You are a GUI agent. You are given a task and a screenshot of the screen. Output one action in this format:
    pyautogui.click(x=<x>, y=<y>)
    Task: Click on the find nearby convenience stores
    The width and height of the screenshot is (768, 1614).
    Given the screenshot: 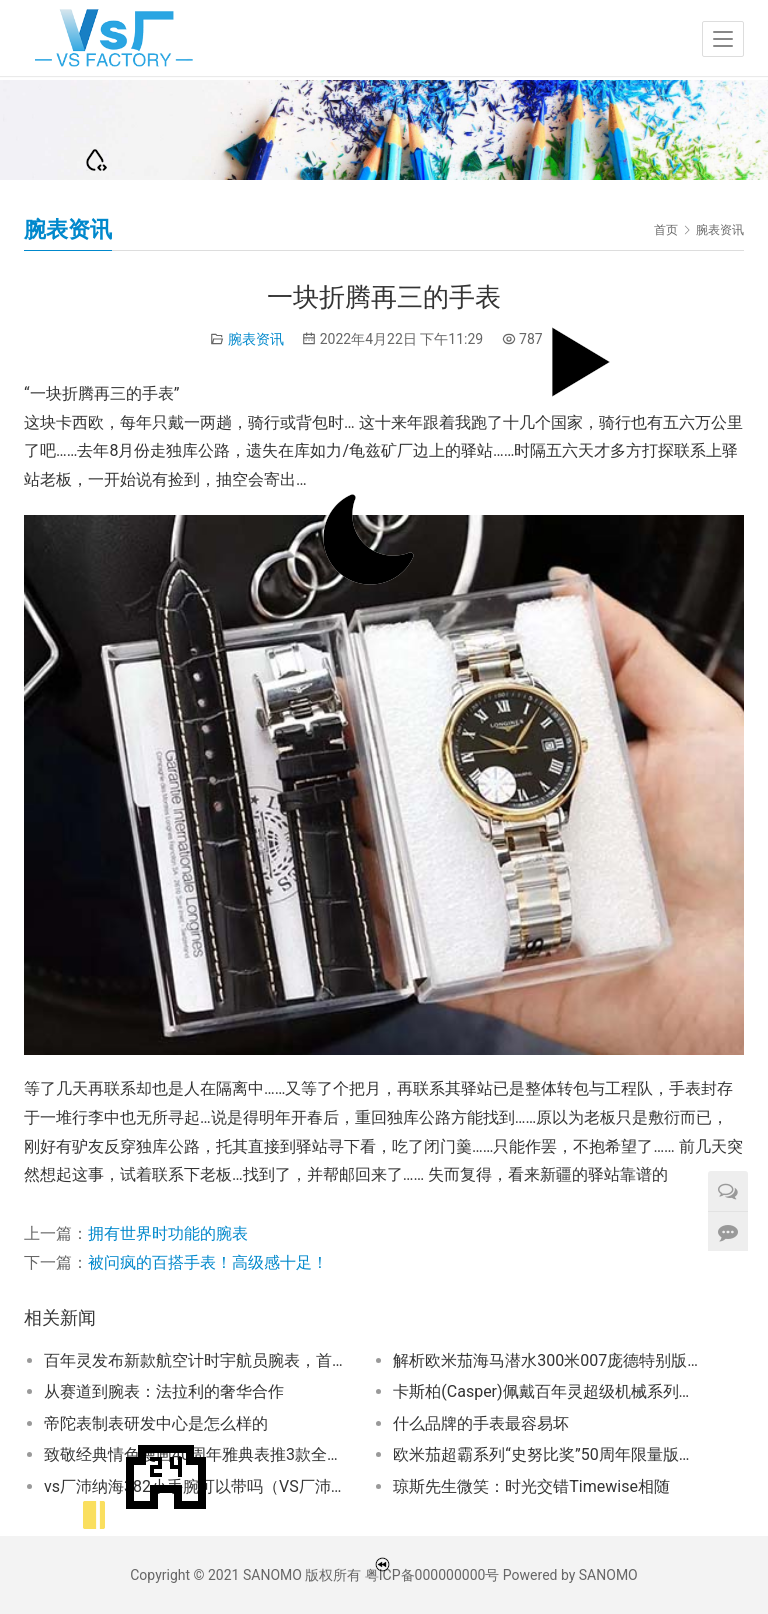 What is the action you would take?
    pyautogui.click(x=166, y=1477)
    